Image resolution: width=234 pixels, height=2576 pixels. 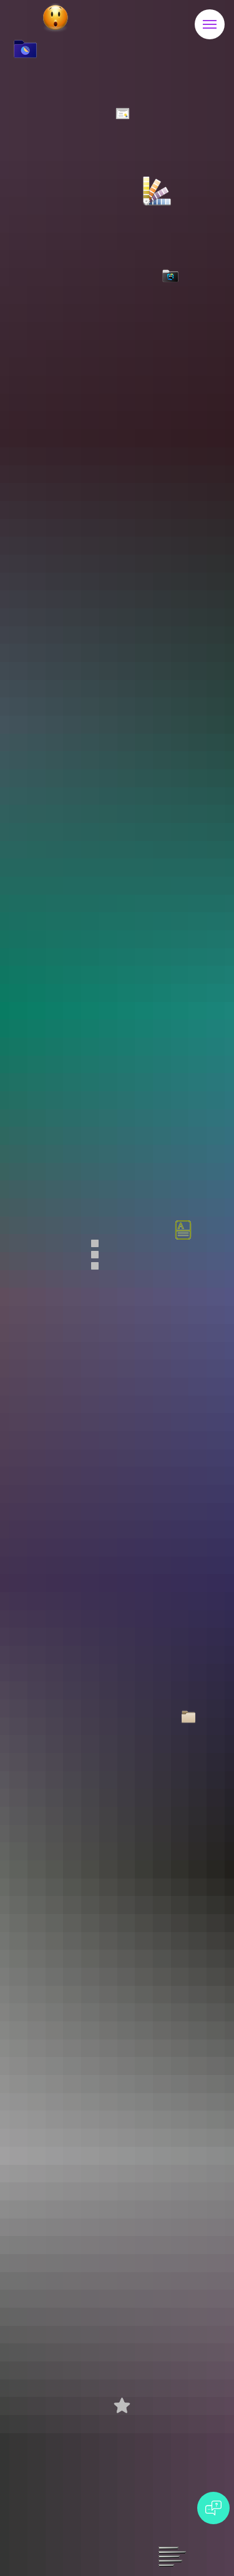 What do you see at coordinates (172, 2557) in the screenshot?
I see `align text to the left margin` at bounding box center [172, 2557].